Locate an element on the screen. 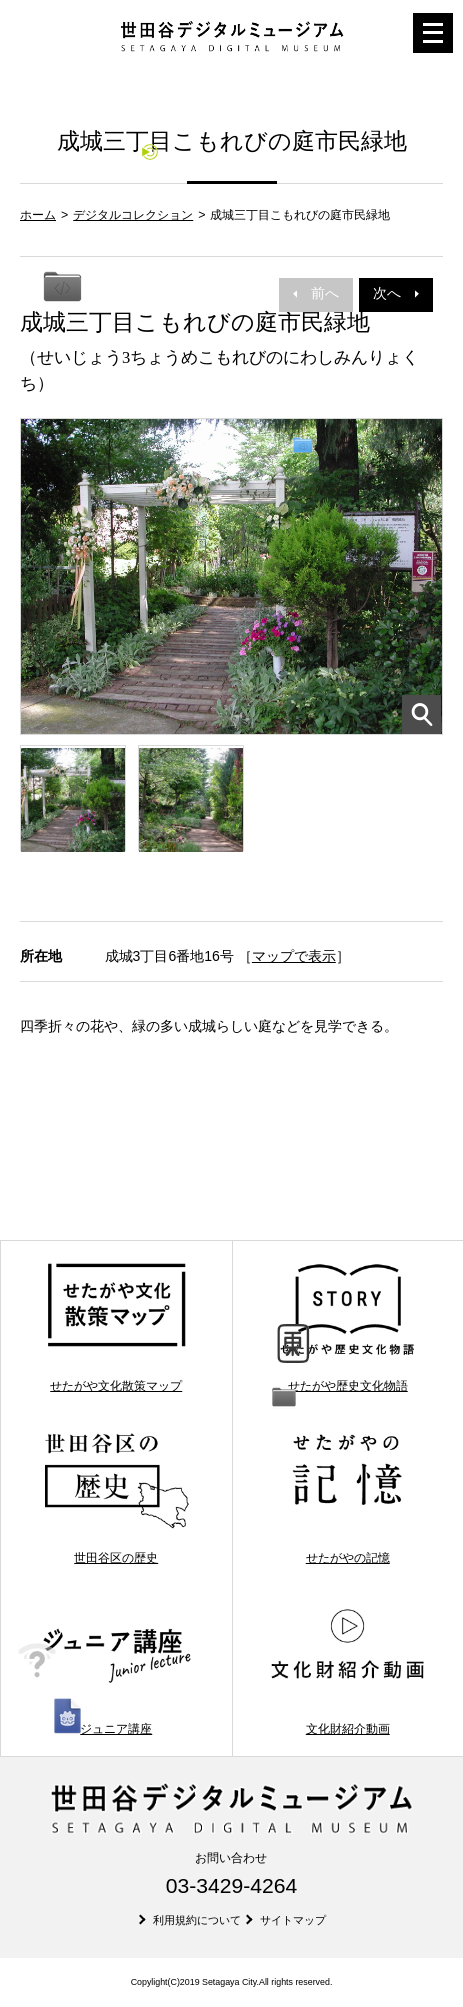  open folder to view contents is located at coordinates (284, 1397).